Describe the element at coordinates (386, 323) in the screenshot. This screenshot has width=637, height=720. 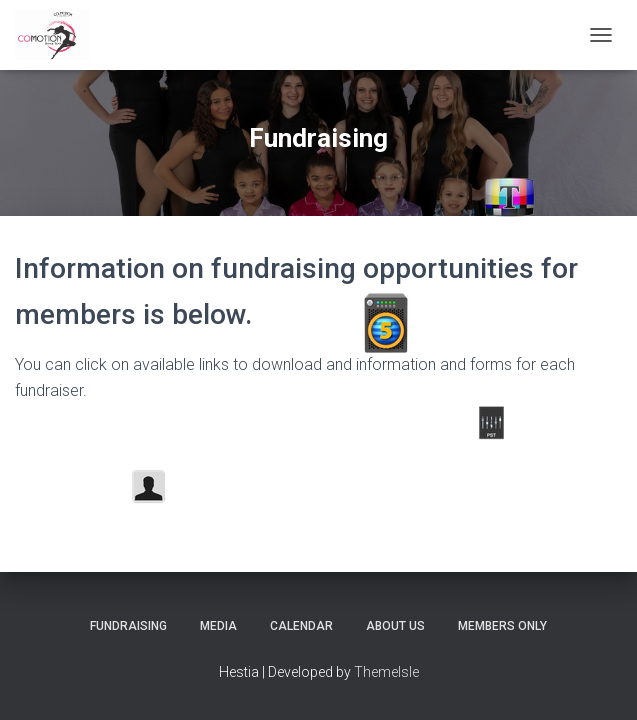
I see `access RAID 5 storage configuration` at that location.